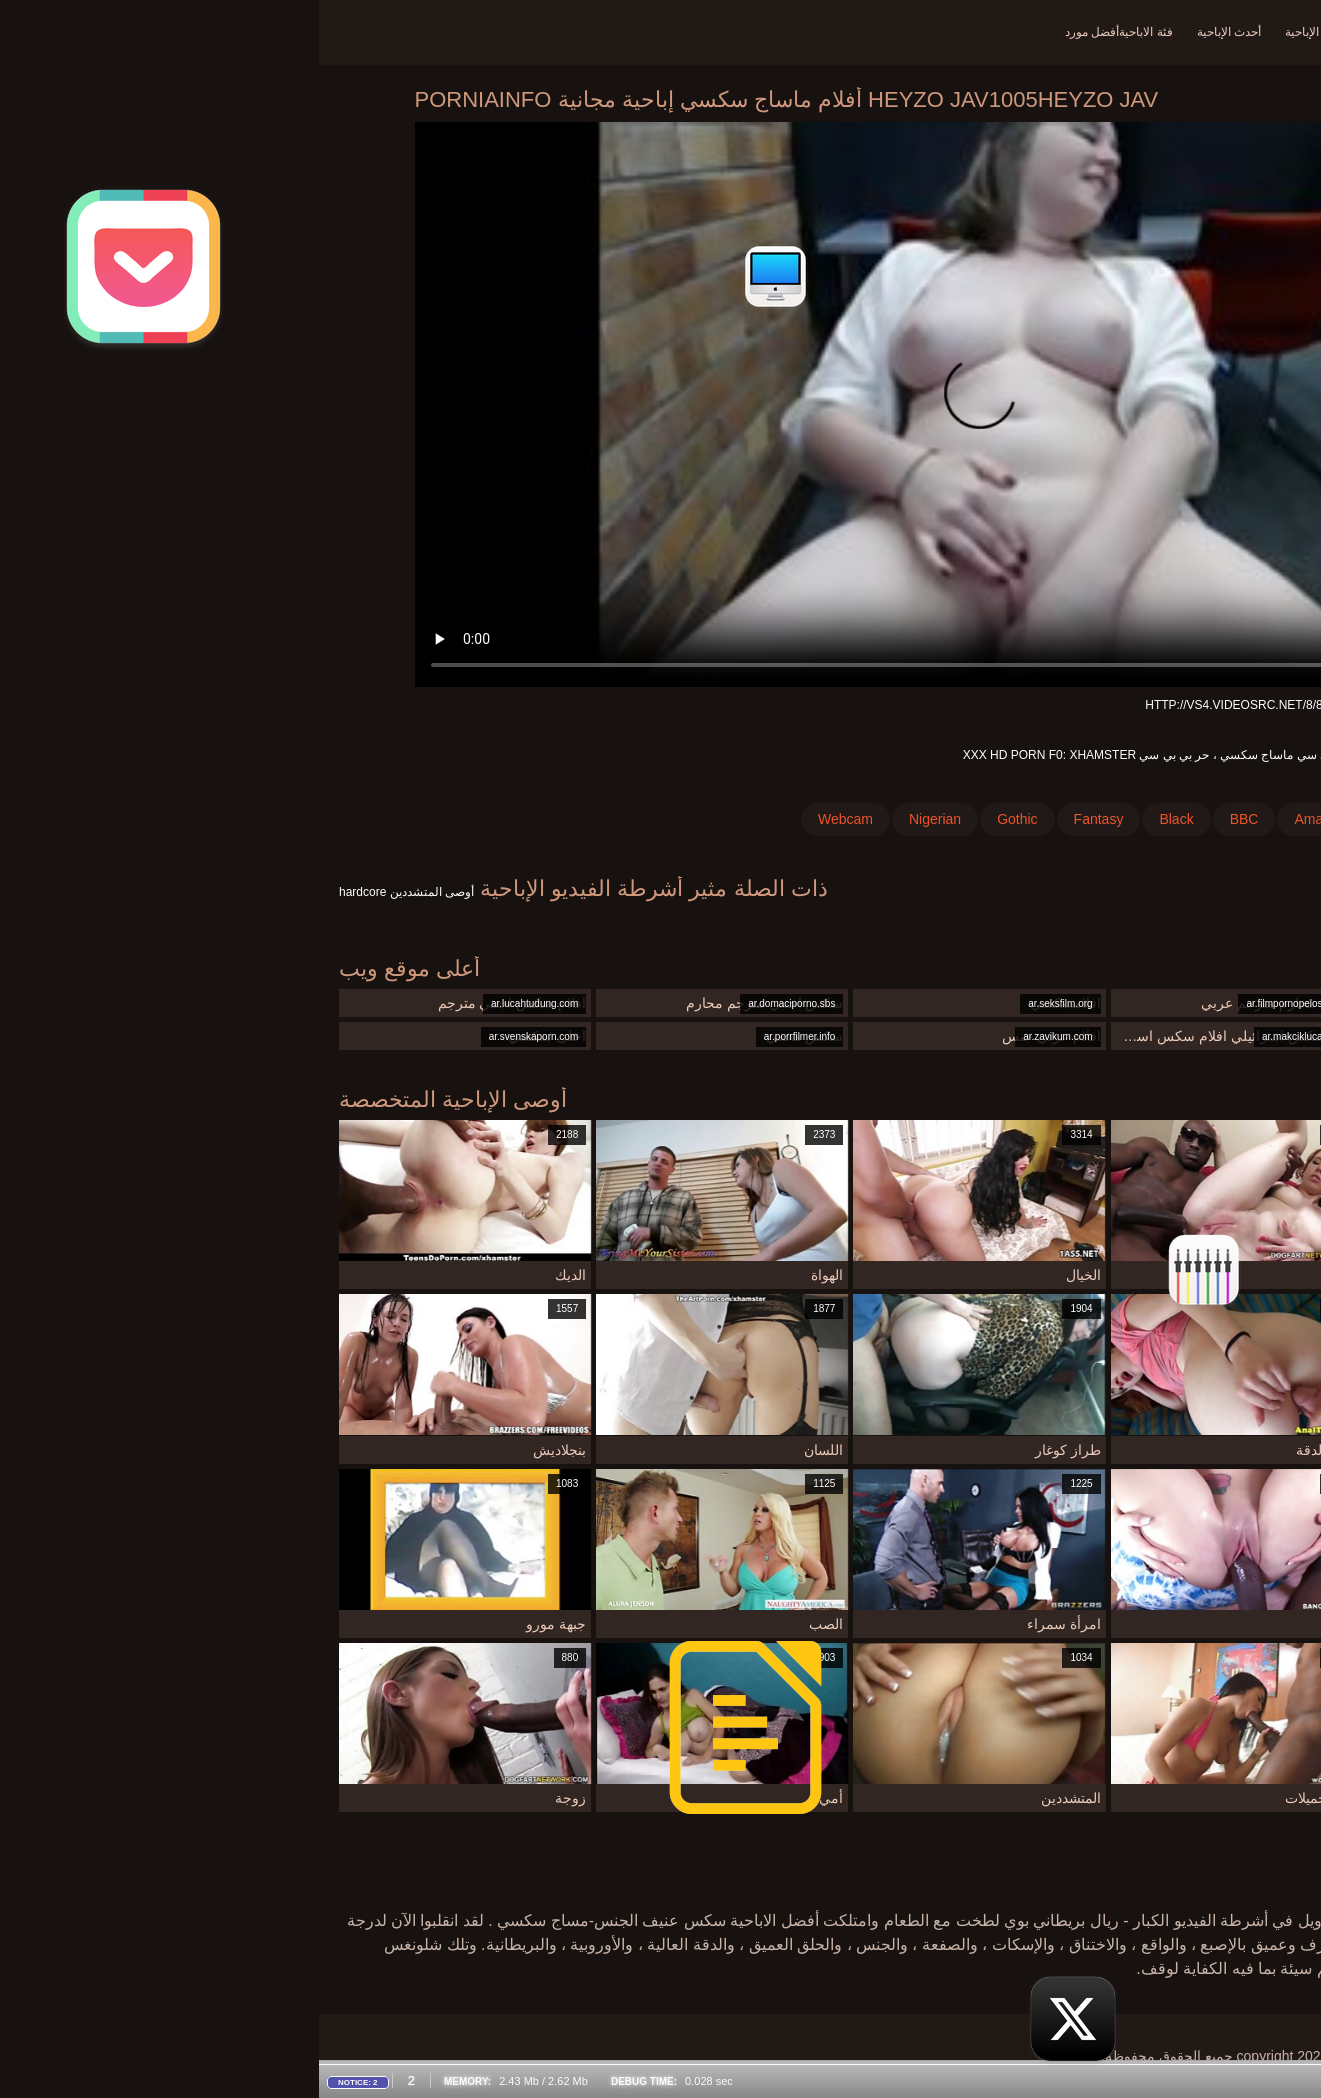  What do you see at coordinates (143, 266) in the screenshot?
I see `open the pocket app to view saved articles` at bounding box center [143, 266].